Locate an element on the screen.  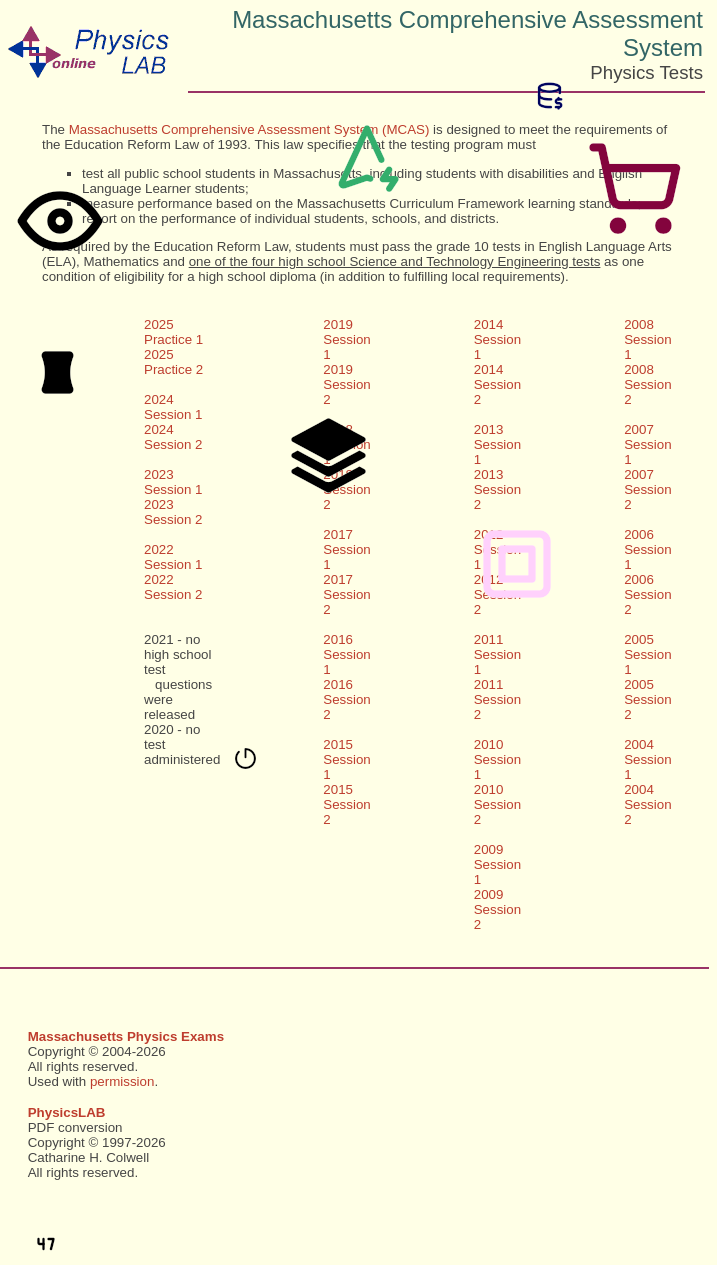
view or preview content is located at coordinates (60, 221).